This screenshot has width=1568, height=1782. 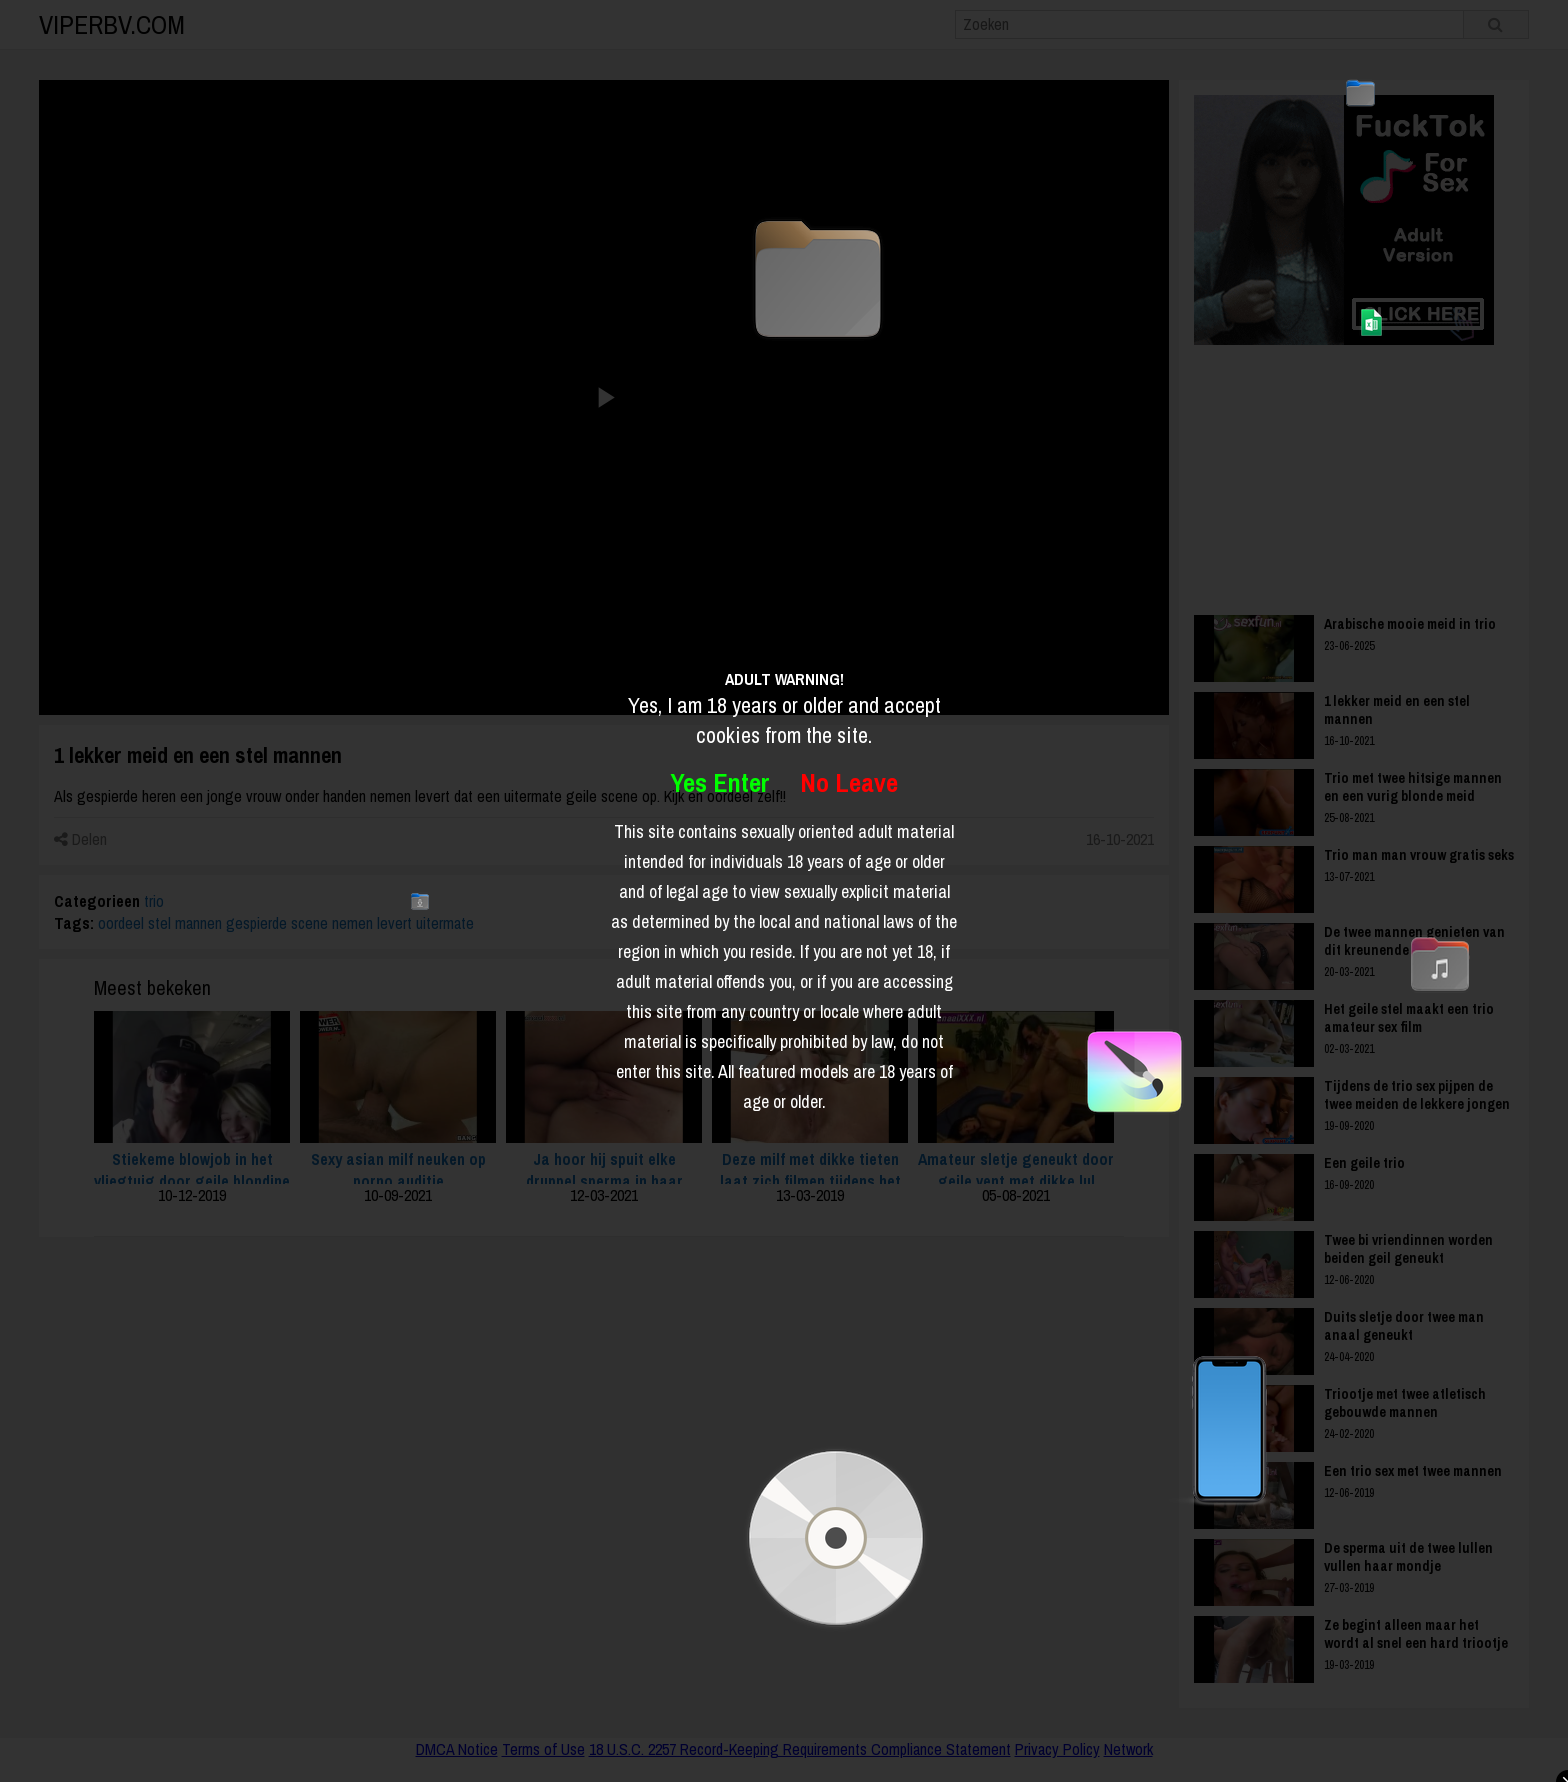 I want to click on open file folder, so click(x=818, y=279).